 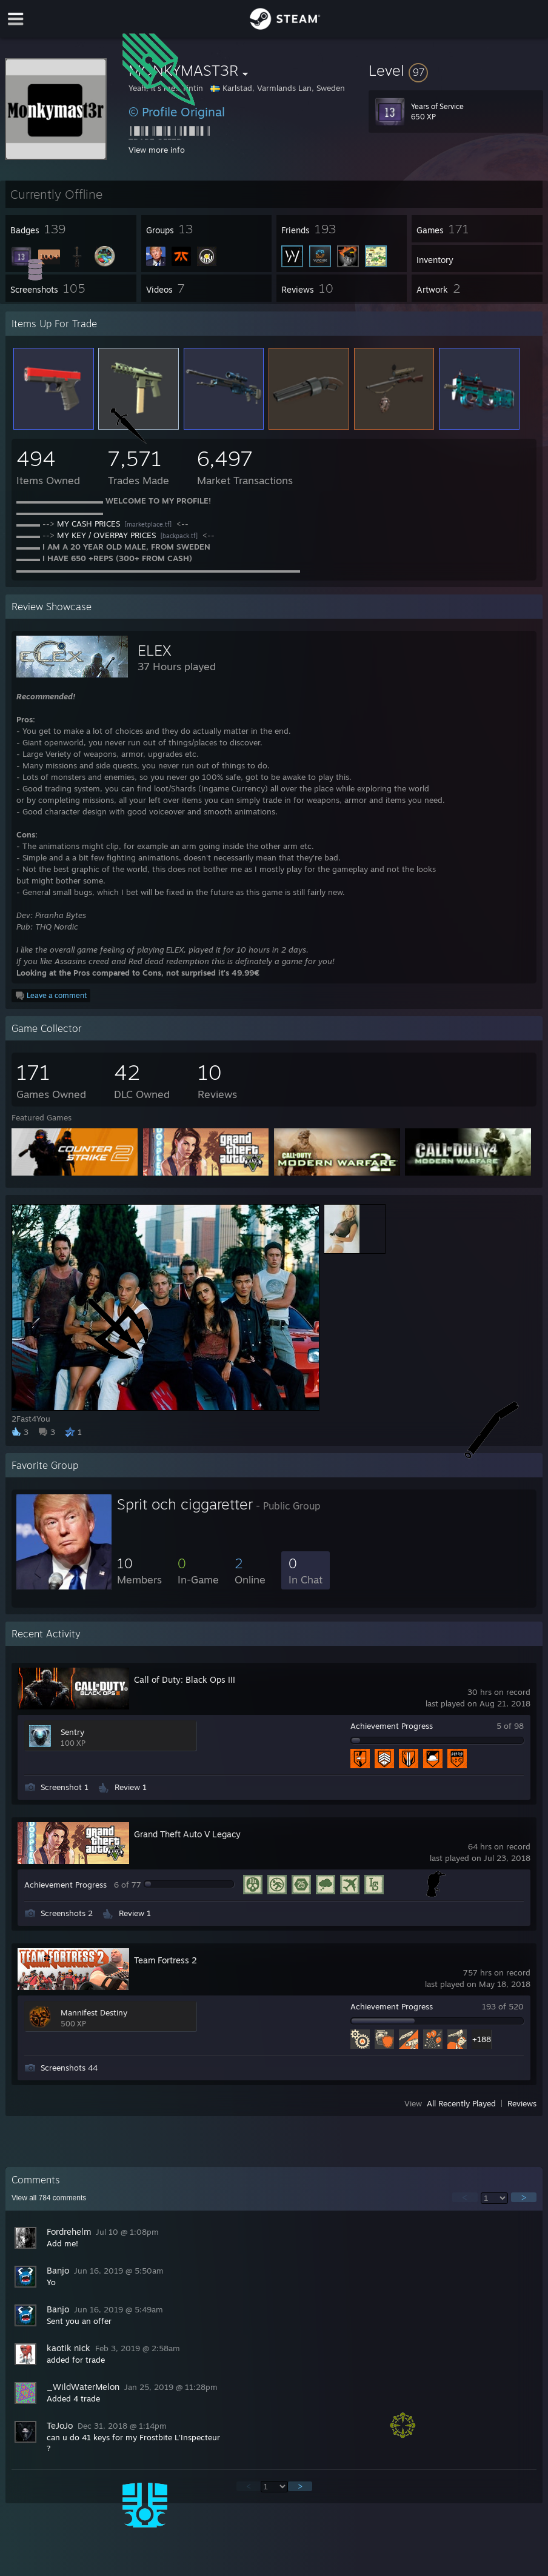 What do you see at coordinates (145, 2505) in the screenshot?
I see `engine or motor settings` at bounding box center [145, 2505].